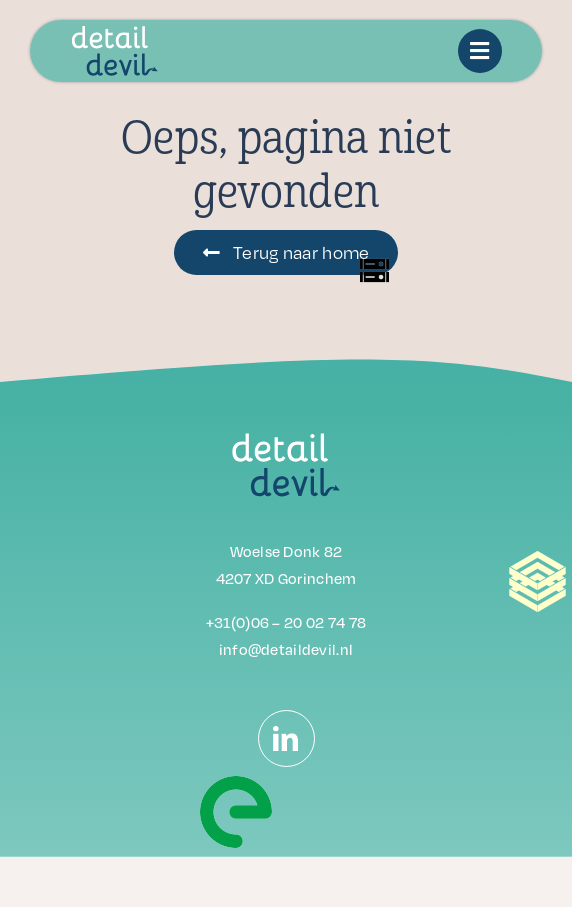  Describe the element at coordinates (374, 270) in the screenshot. I see `google cloud storage service logo` at that location.